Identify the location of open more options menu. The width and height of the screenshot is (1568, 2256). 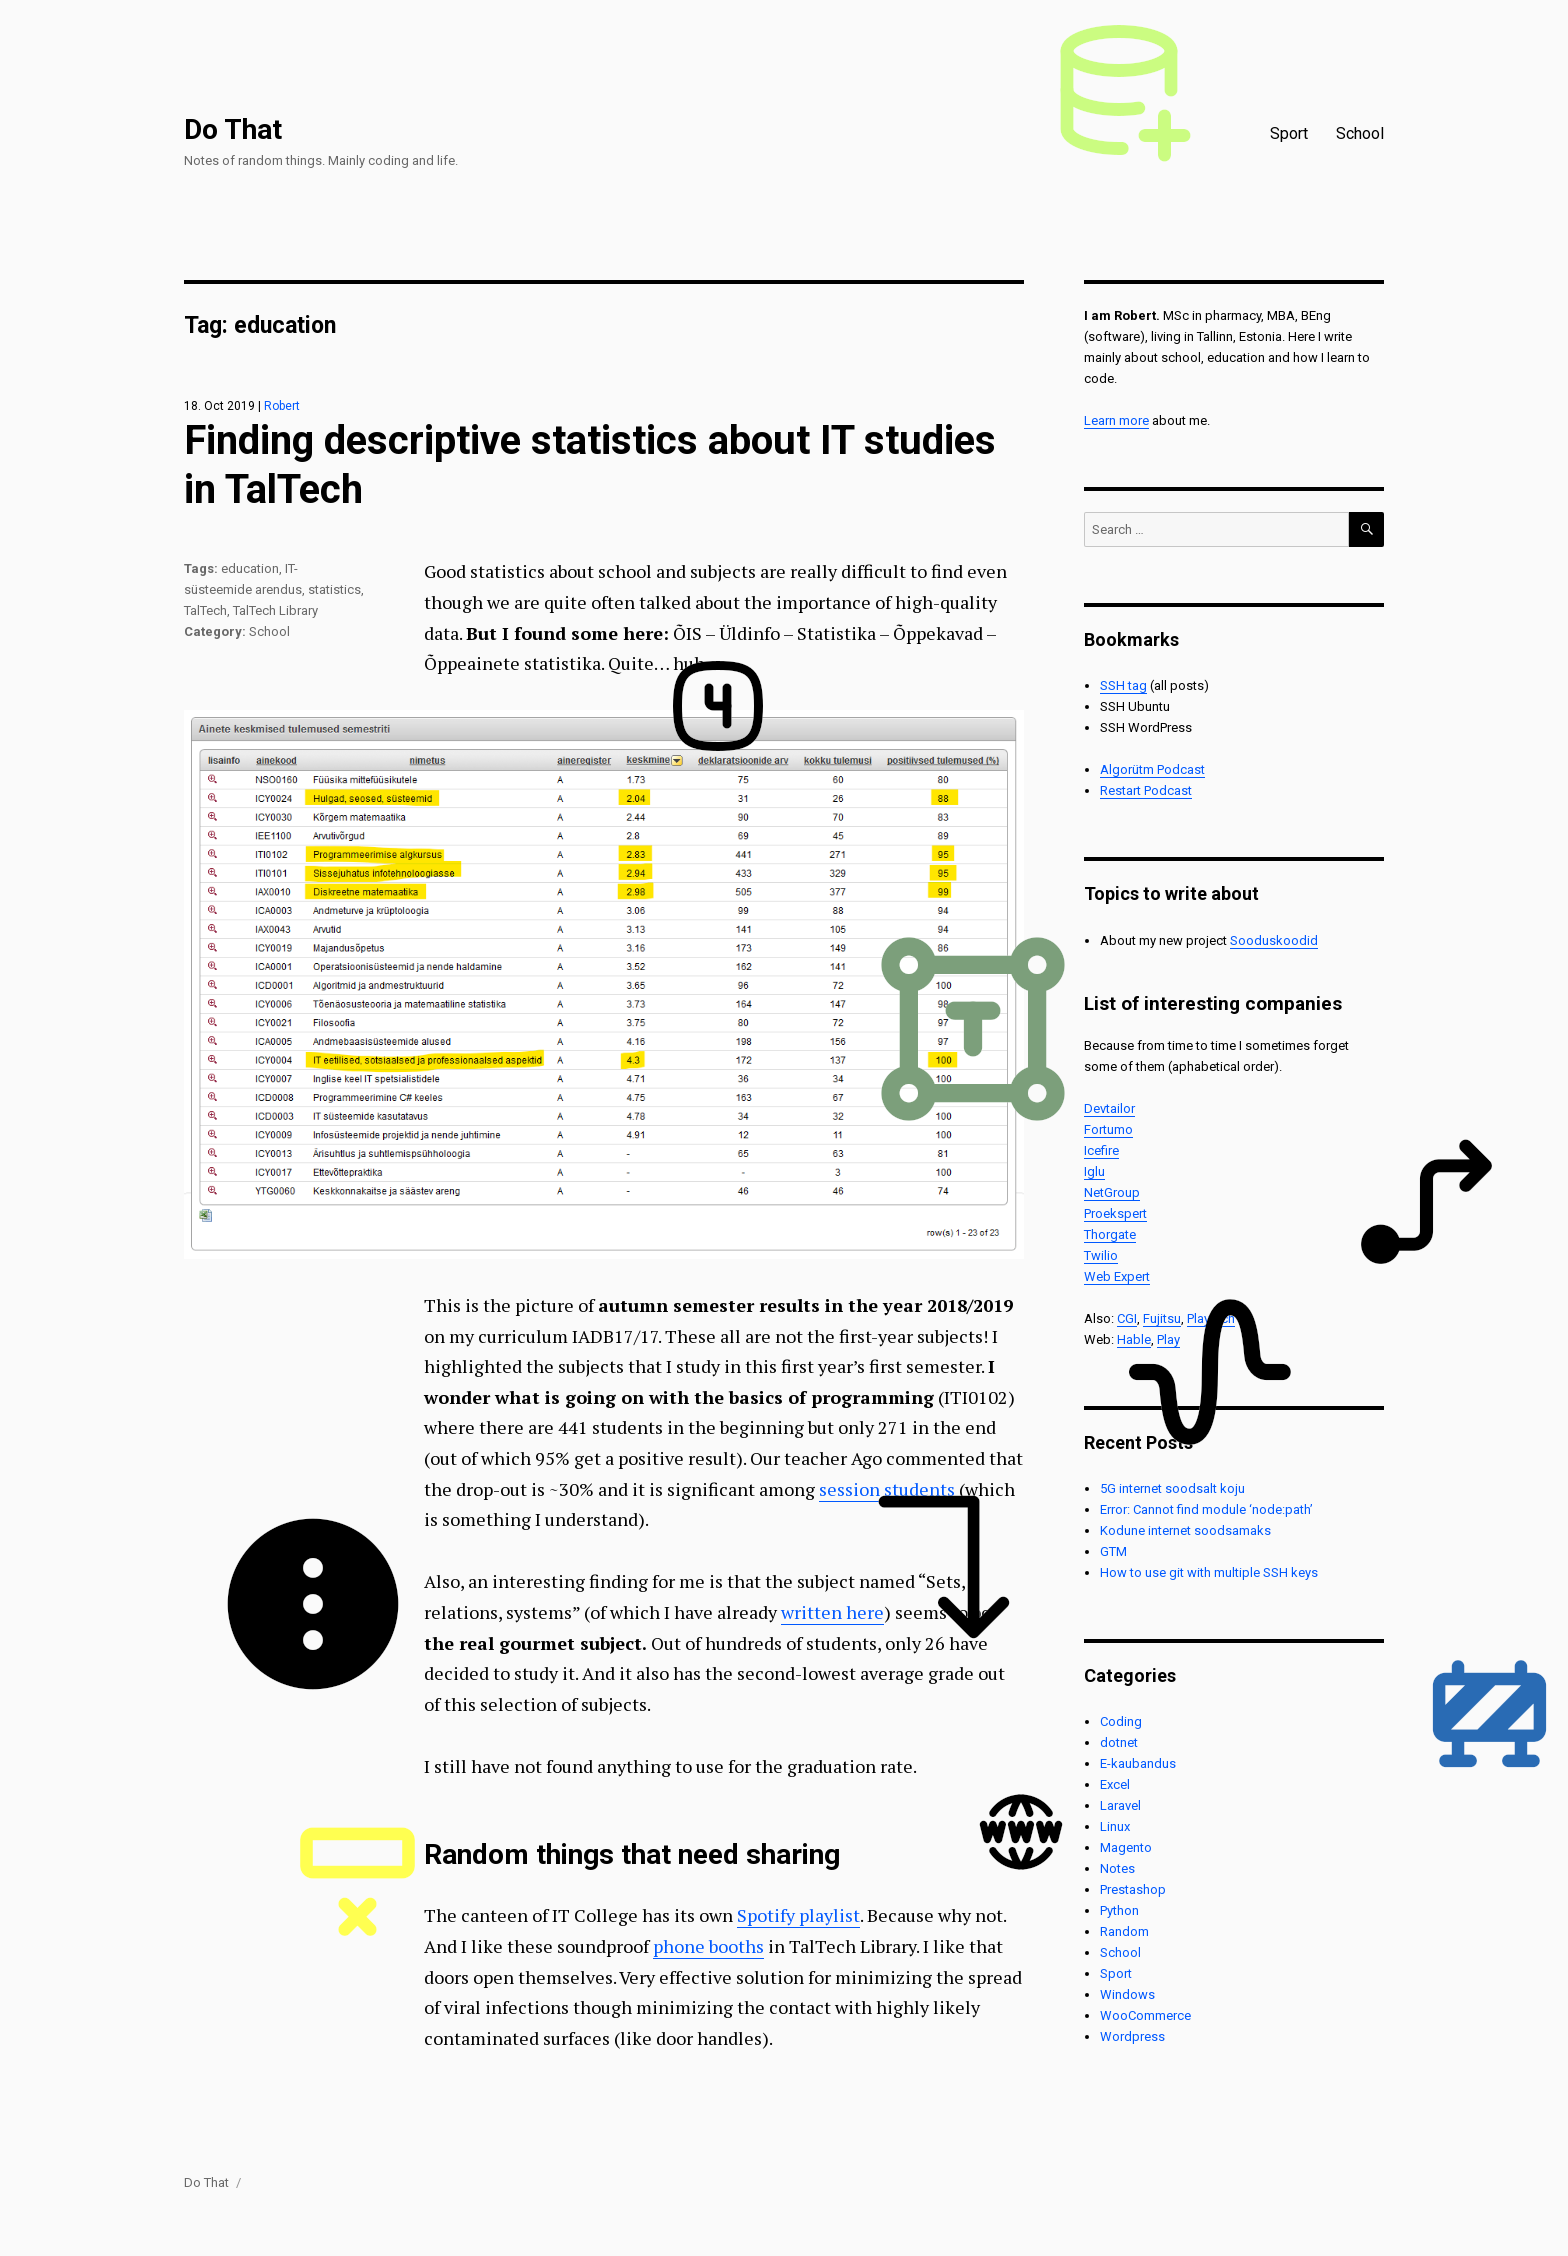
(313, 1604).